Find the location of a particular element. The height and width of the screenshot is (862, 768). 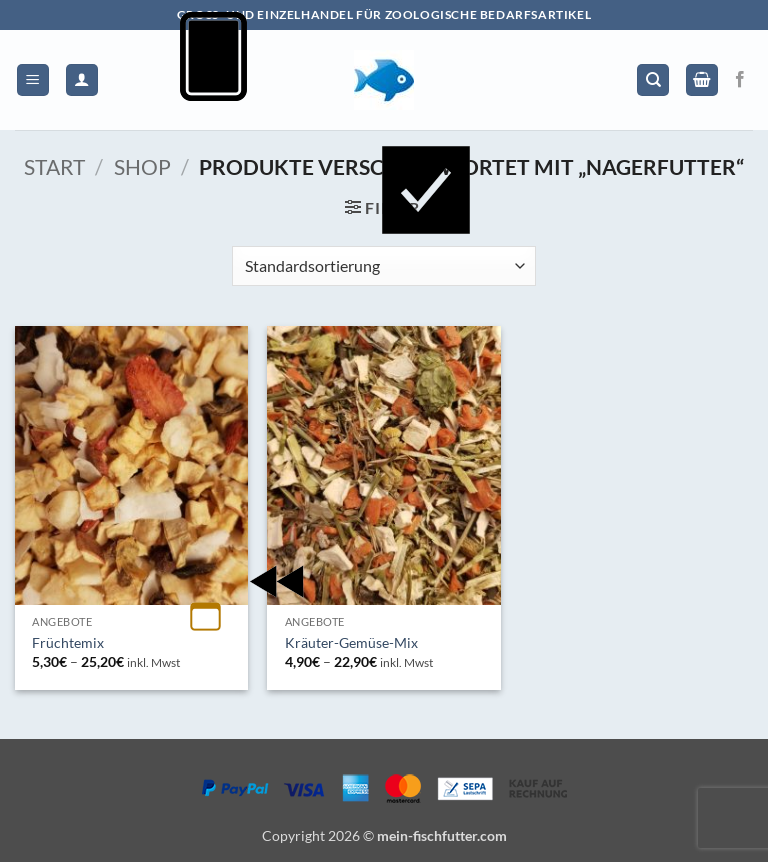

skip to previous track is located at coordinates (276, 581).